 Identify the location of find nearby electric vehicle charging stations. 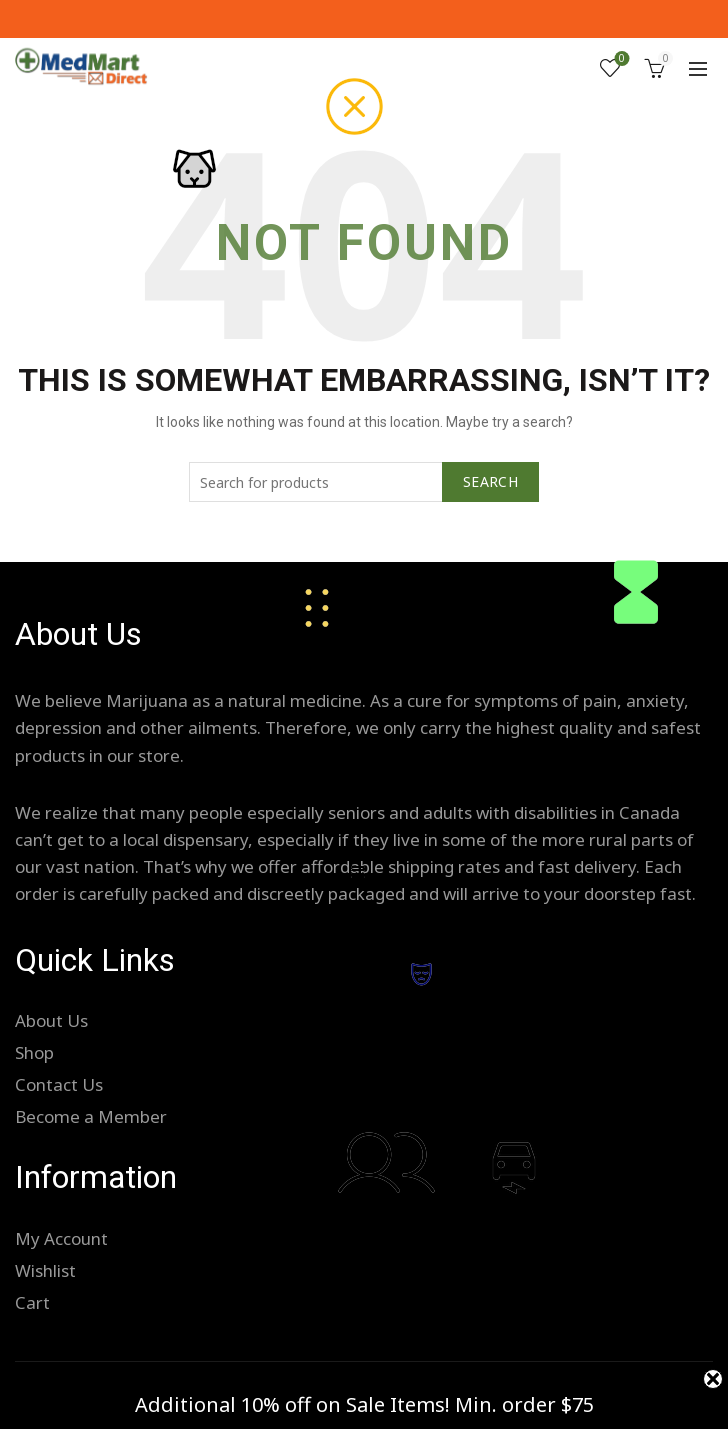
(514, 1168).